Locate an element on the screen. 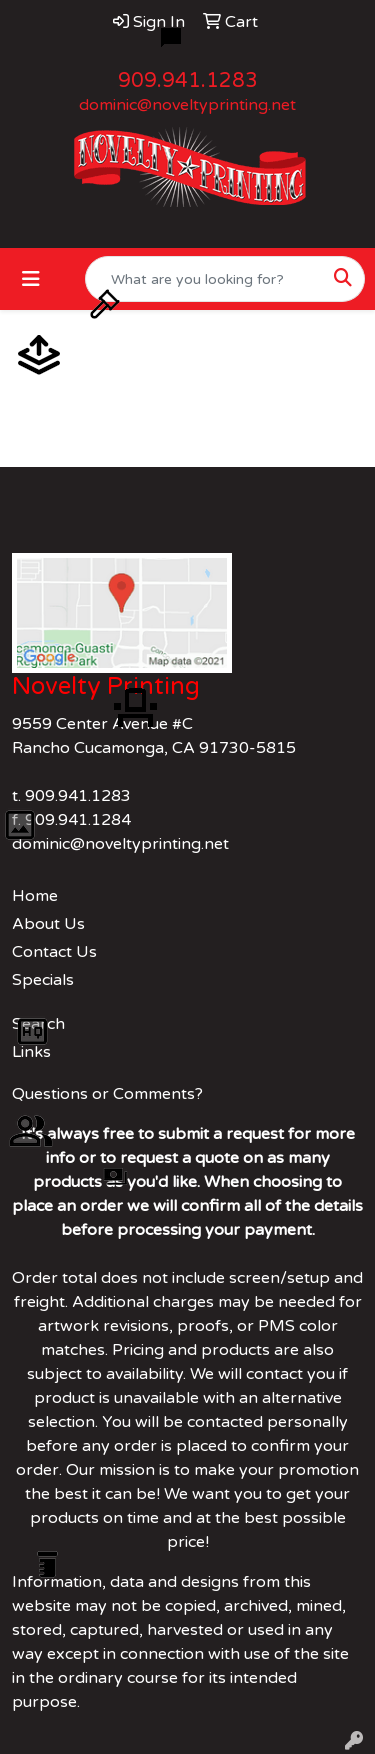  pop item from stack is located at coordinates (39, 356).